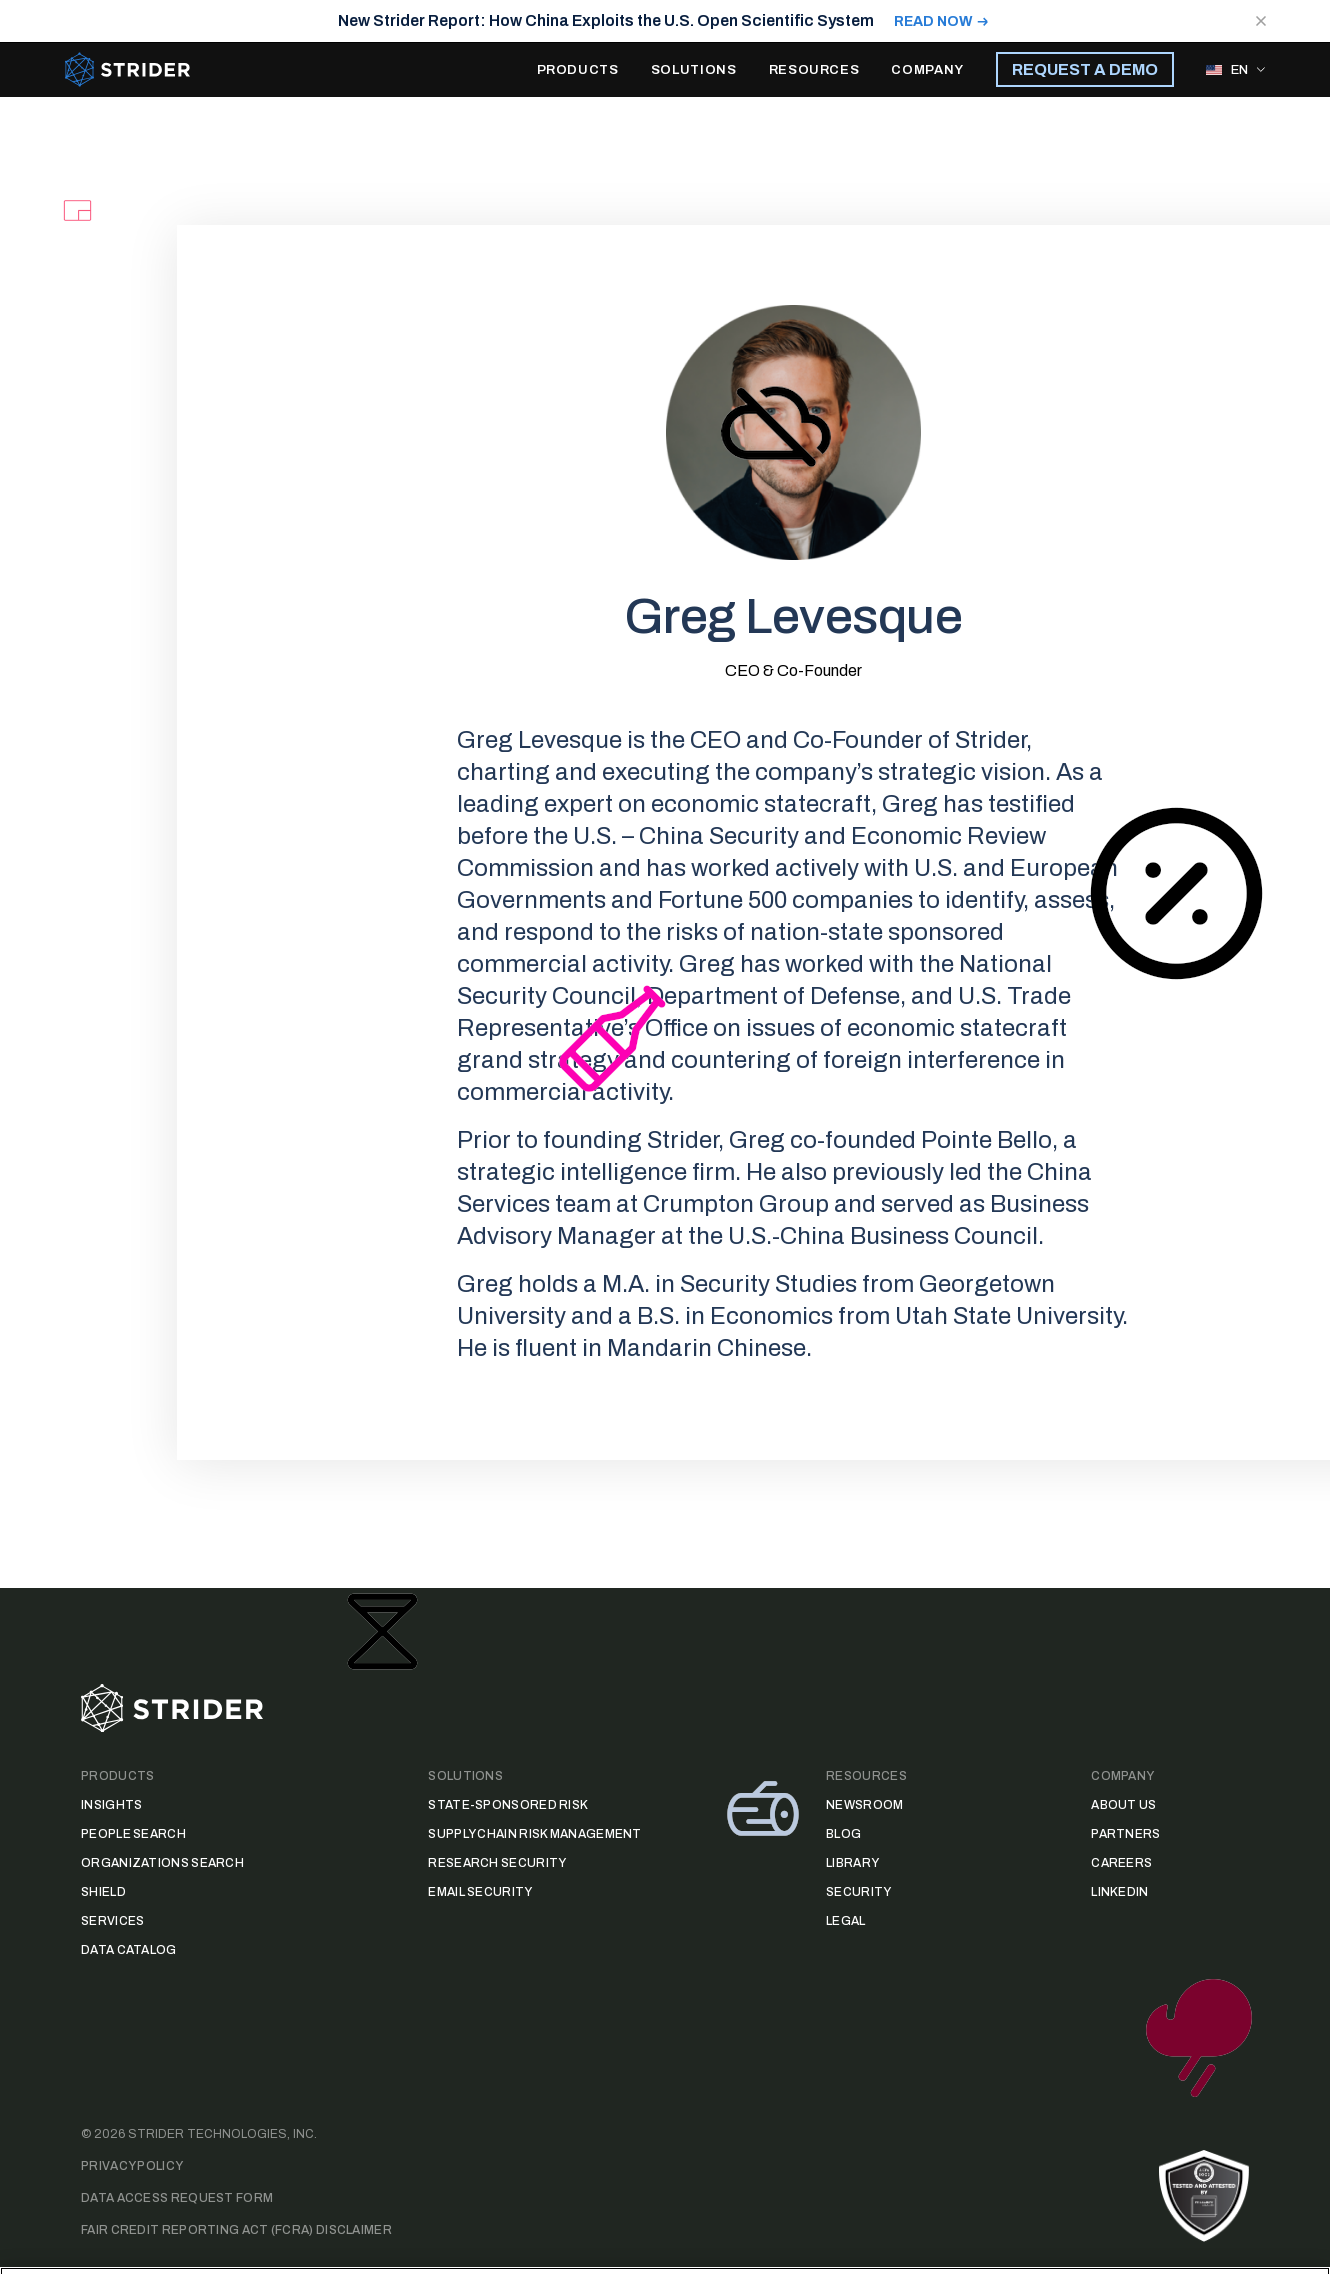 Image resolution: width=1330 pixels, height=2274 pixels. I want to click on enable picture-in-picture mode, so click(77, 210).